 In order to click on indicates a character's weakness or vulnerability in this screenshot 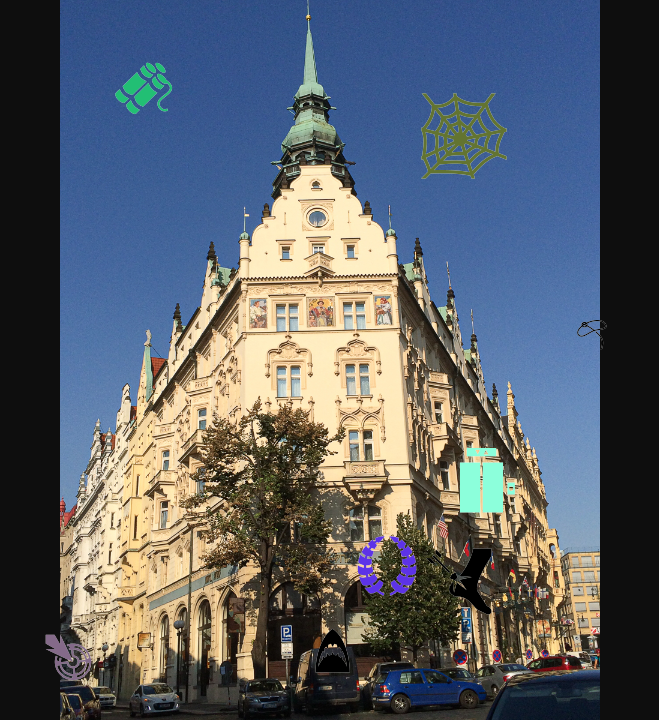, I will do `click(458, 581)`.